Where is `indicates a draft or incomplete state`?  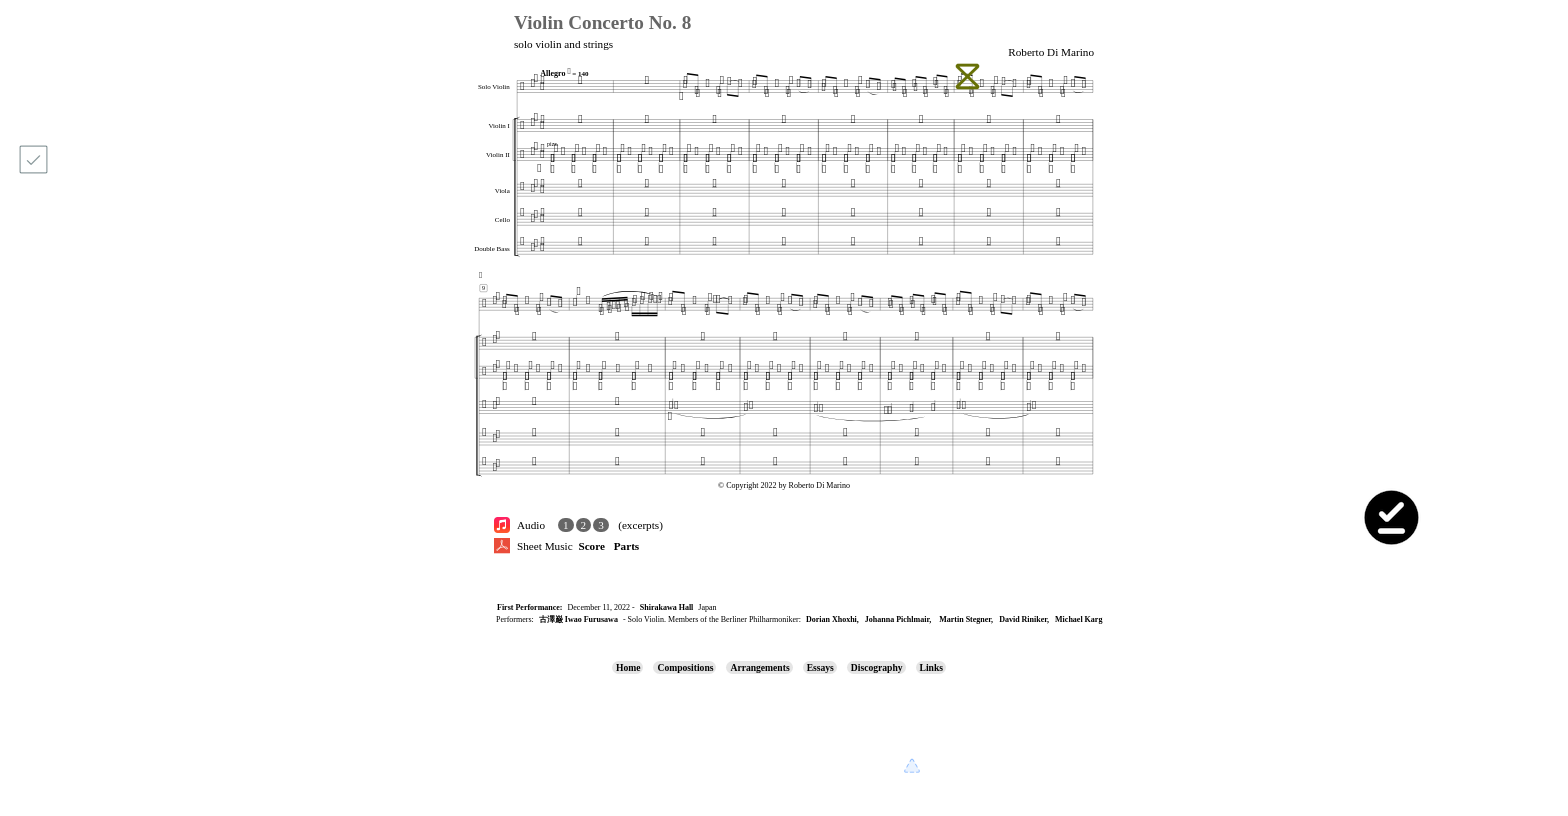 indicates a draft or incomplete state is located at coordinates (912, 766).